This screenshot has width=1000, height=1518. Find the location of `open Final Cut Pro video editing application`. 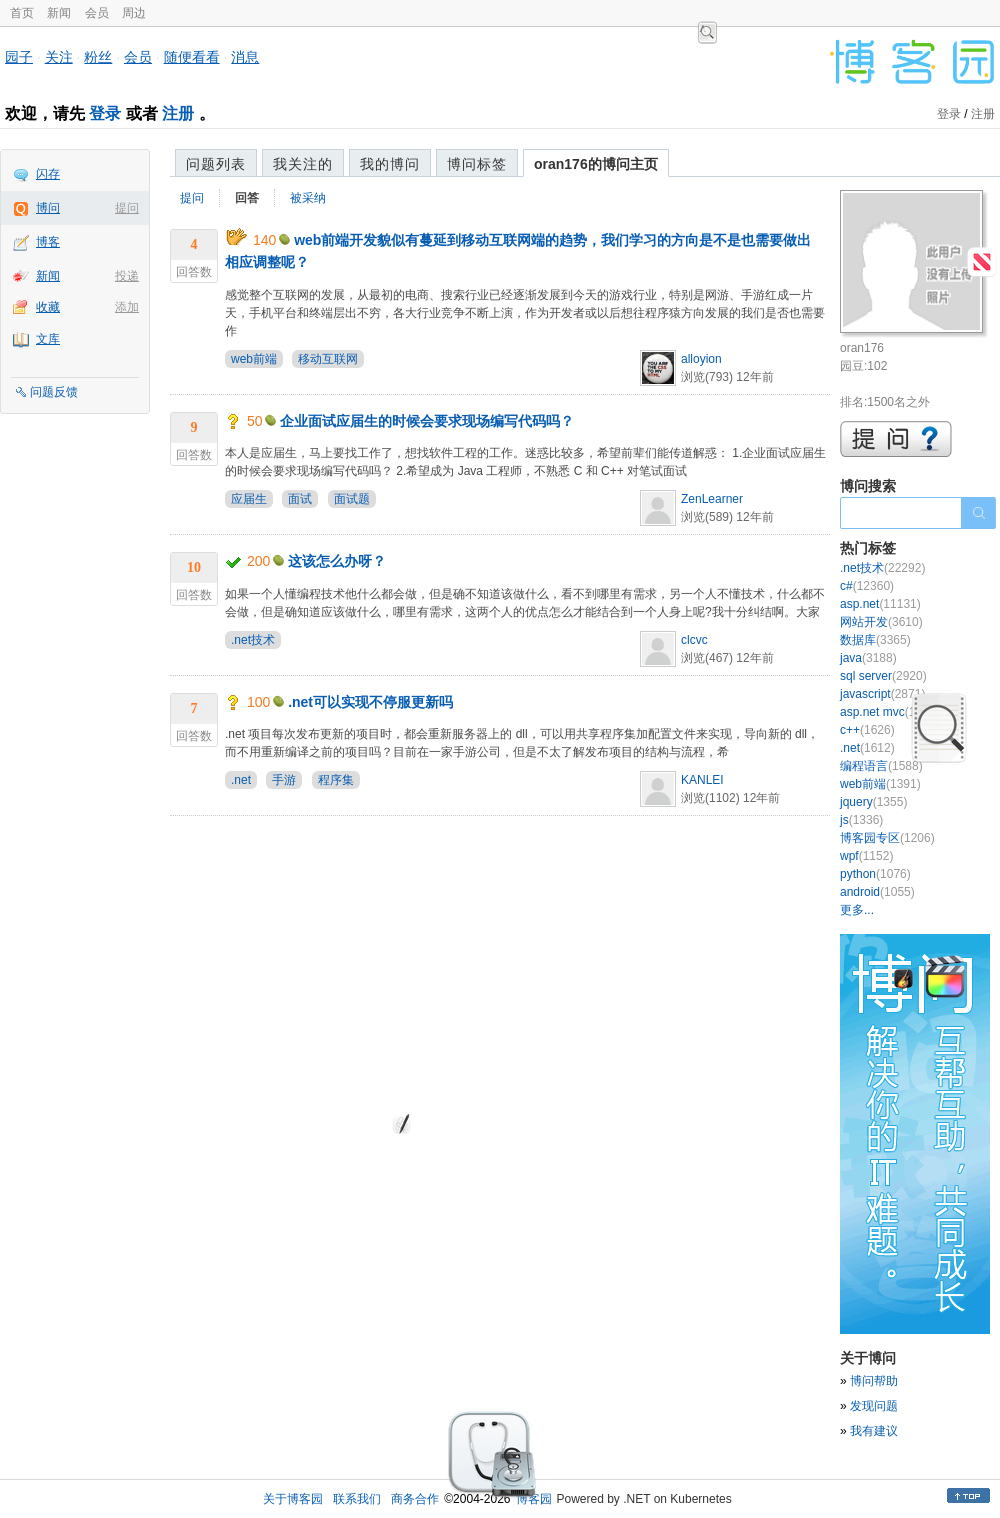

open Final Cut Pro video editing application is located at coordinates (945, 978).